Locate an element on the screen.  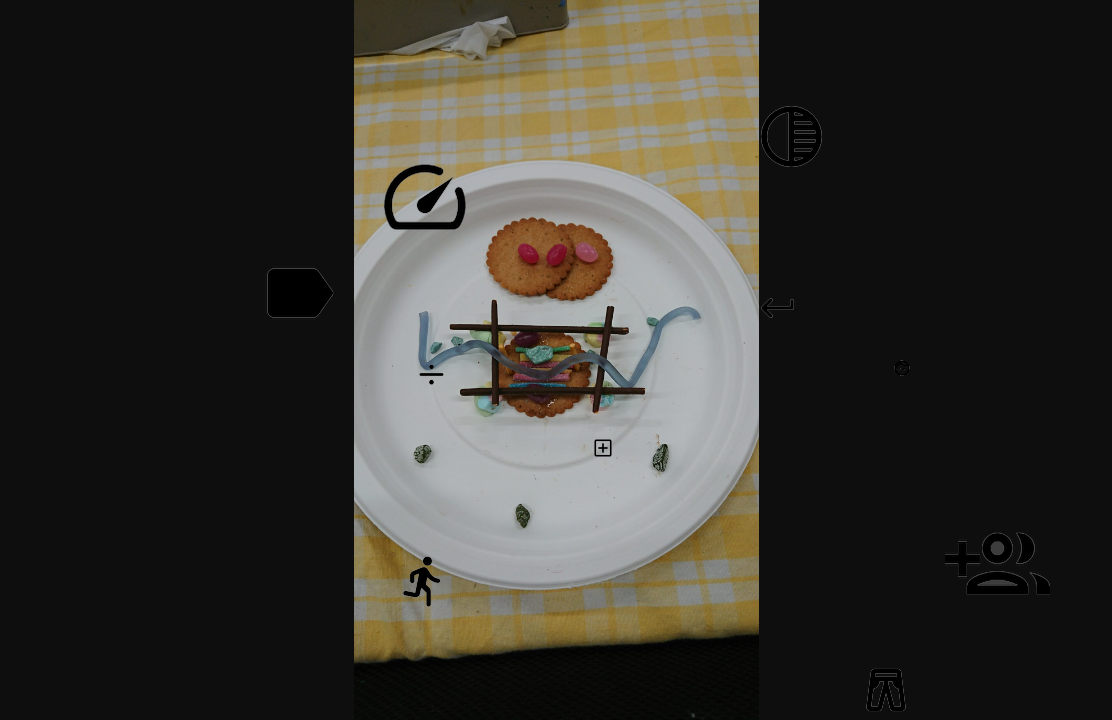
adjust image contrast settings is located at coordinates (791, 136).